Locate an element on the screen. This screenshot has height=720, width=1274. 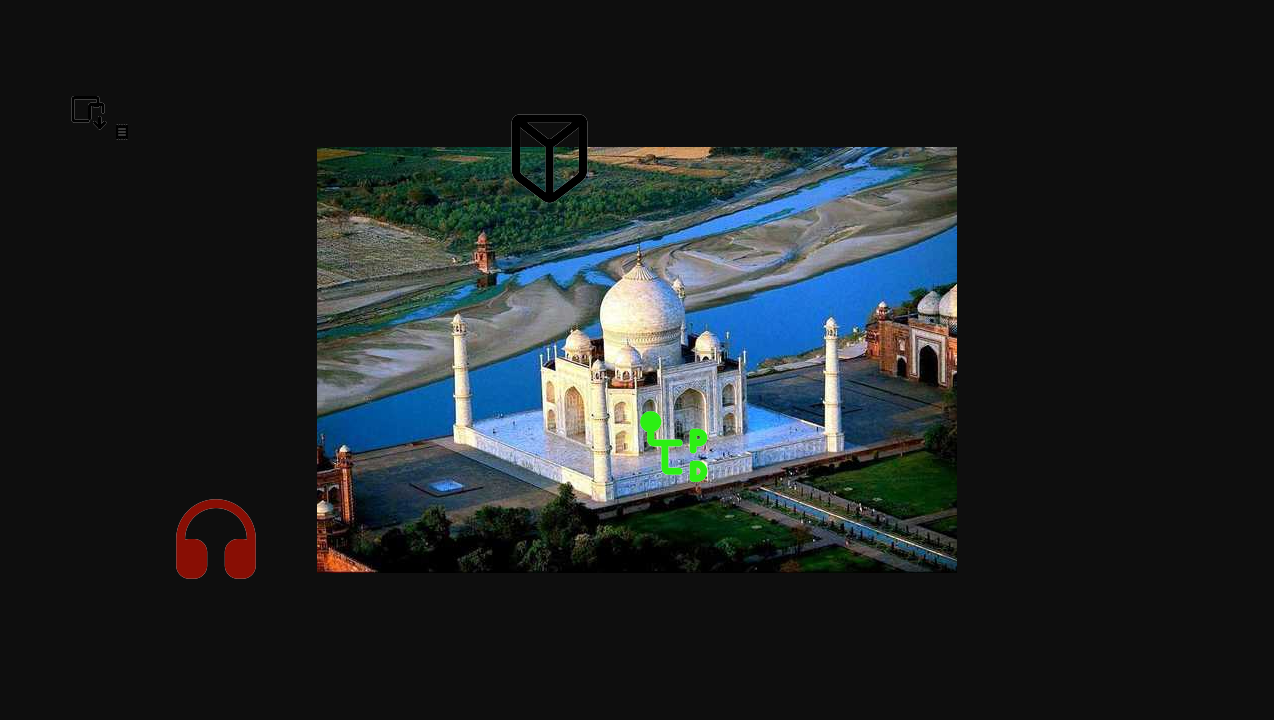
view purchase receipt or transaction history is located at coordinates (122, 132).